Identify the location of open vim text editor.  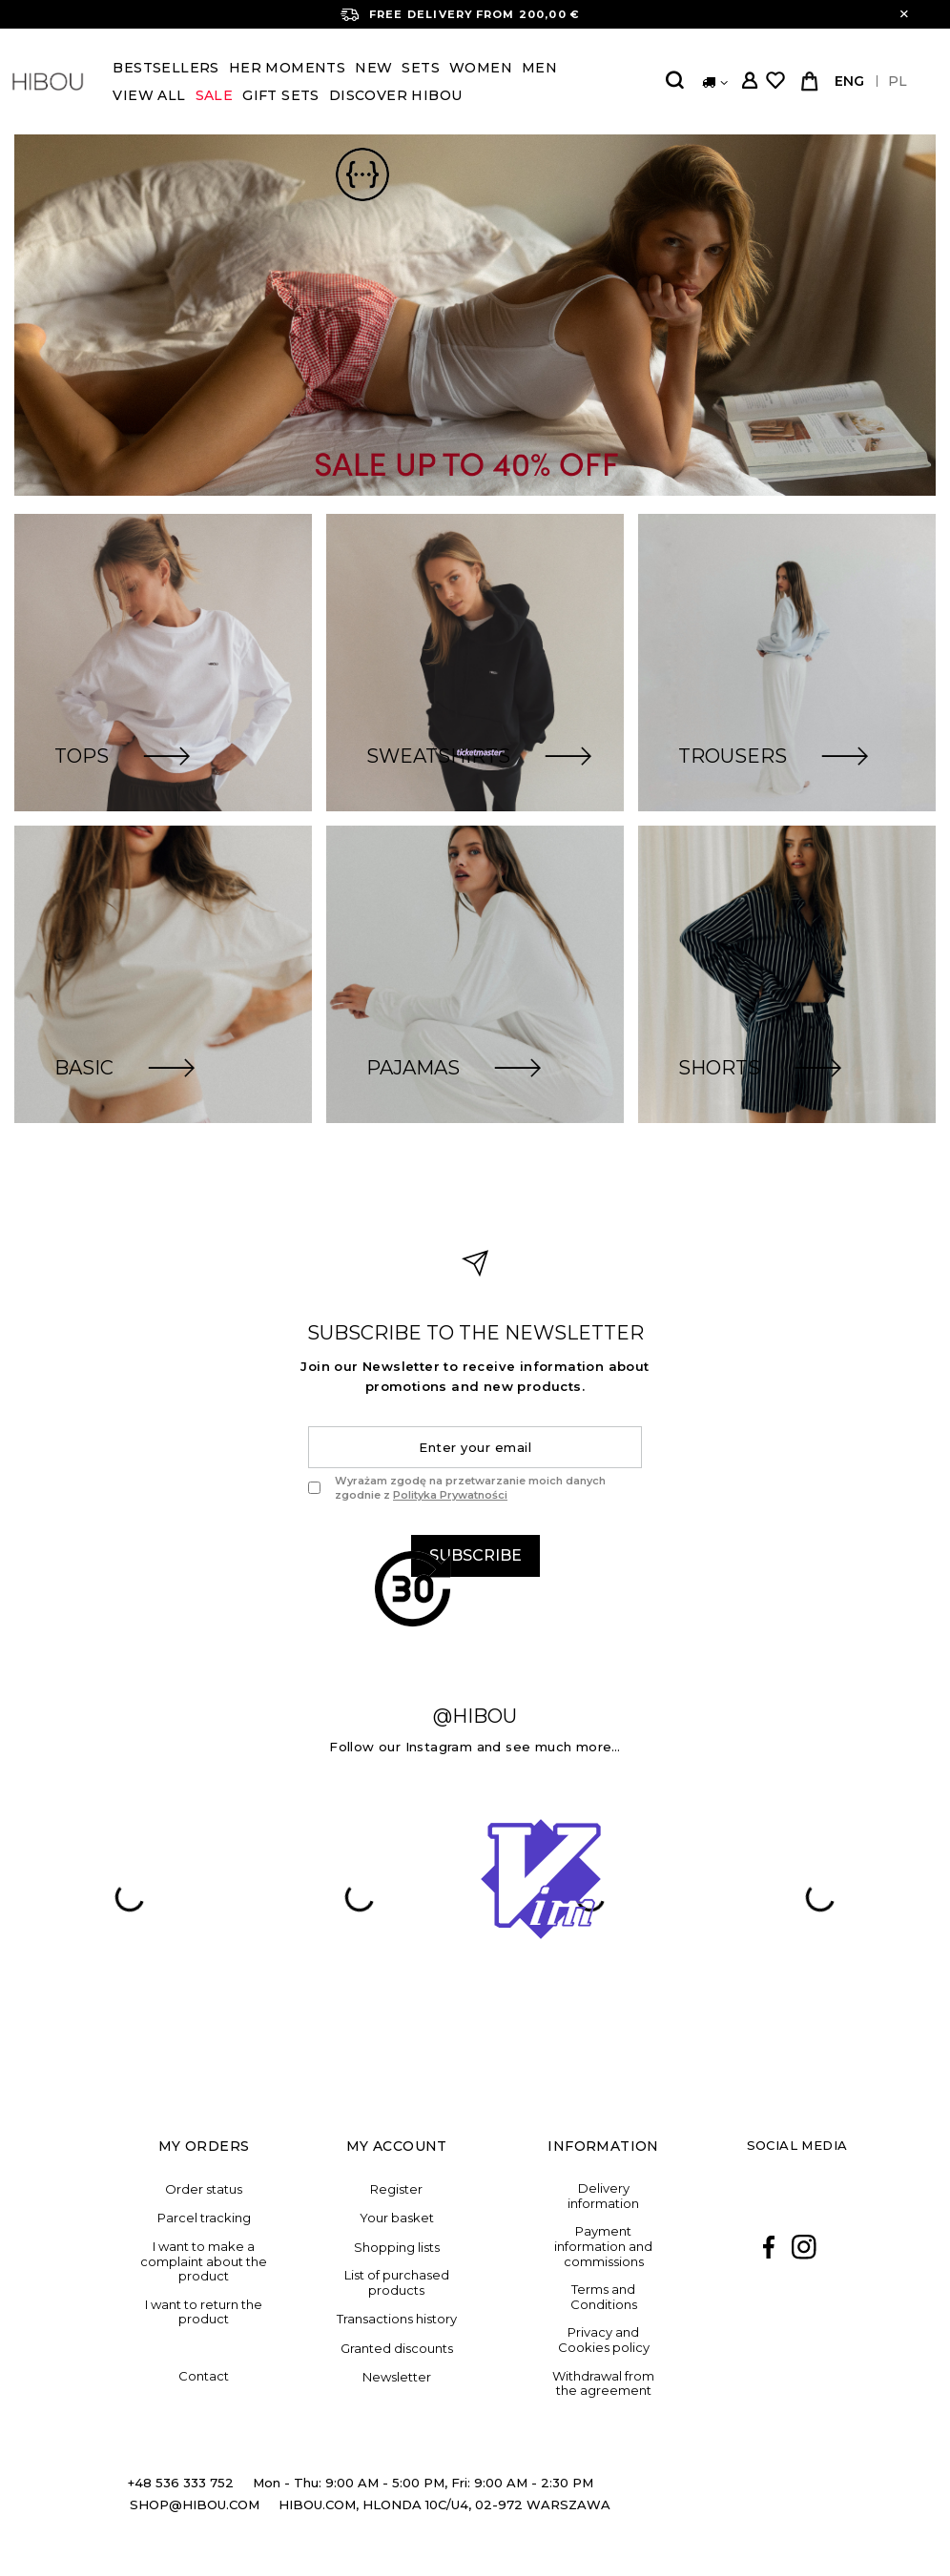
(541, 1879).